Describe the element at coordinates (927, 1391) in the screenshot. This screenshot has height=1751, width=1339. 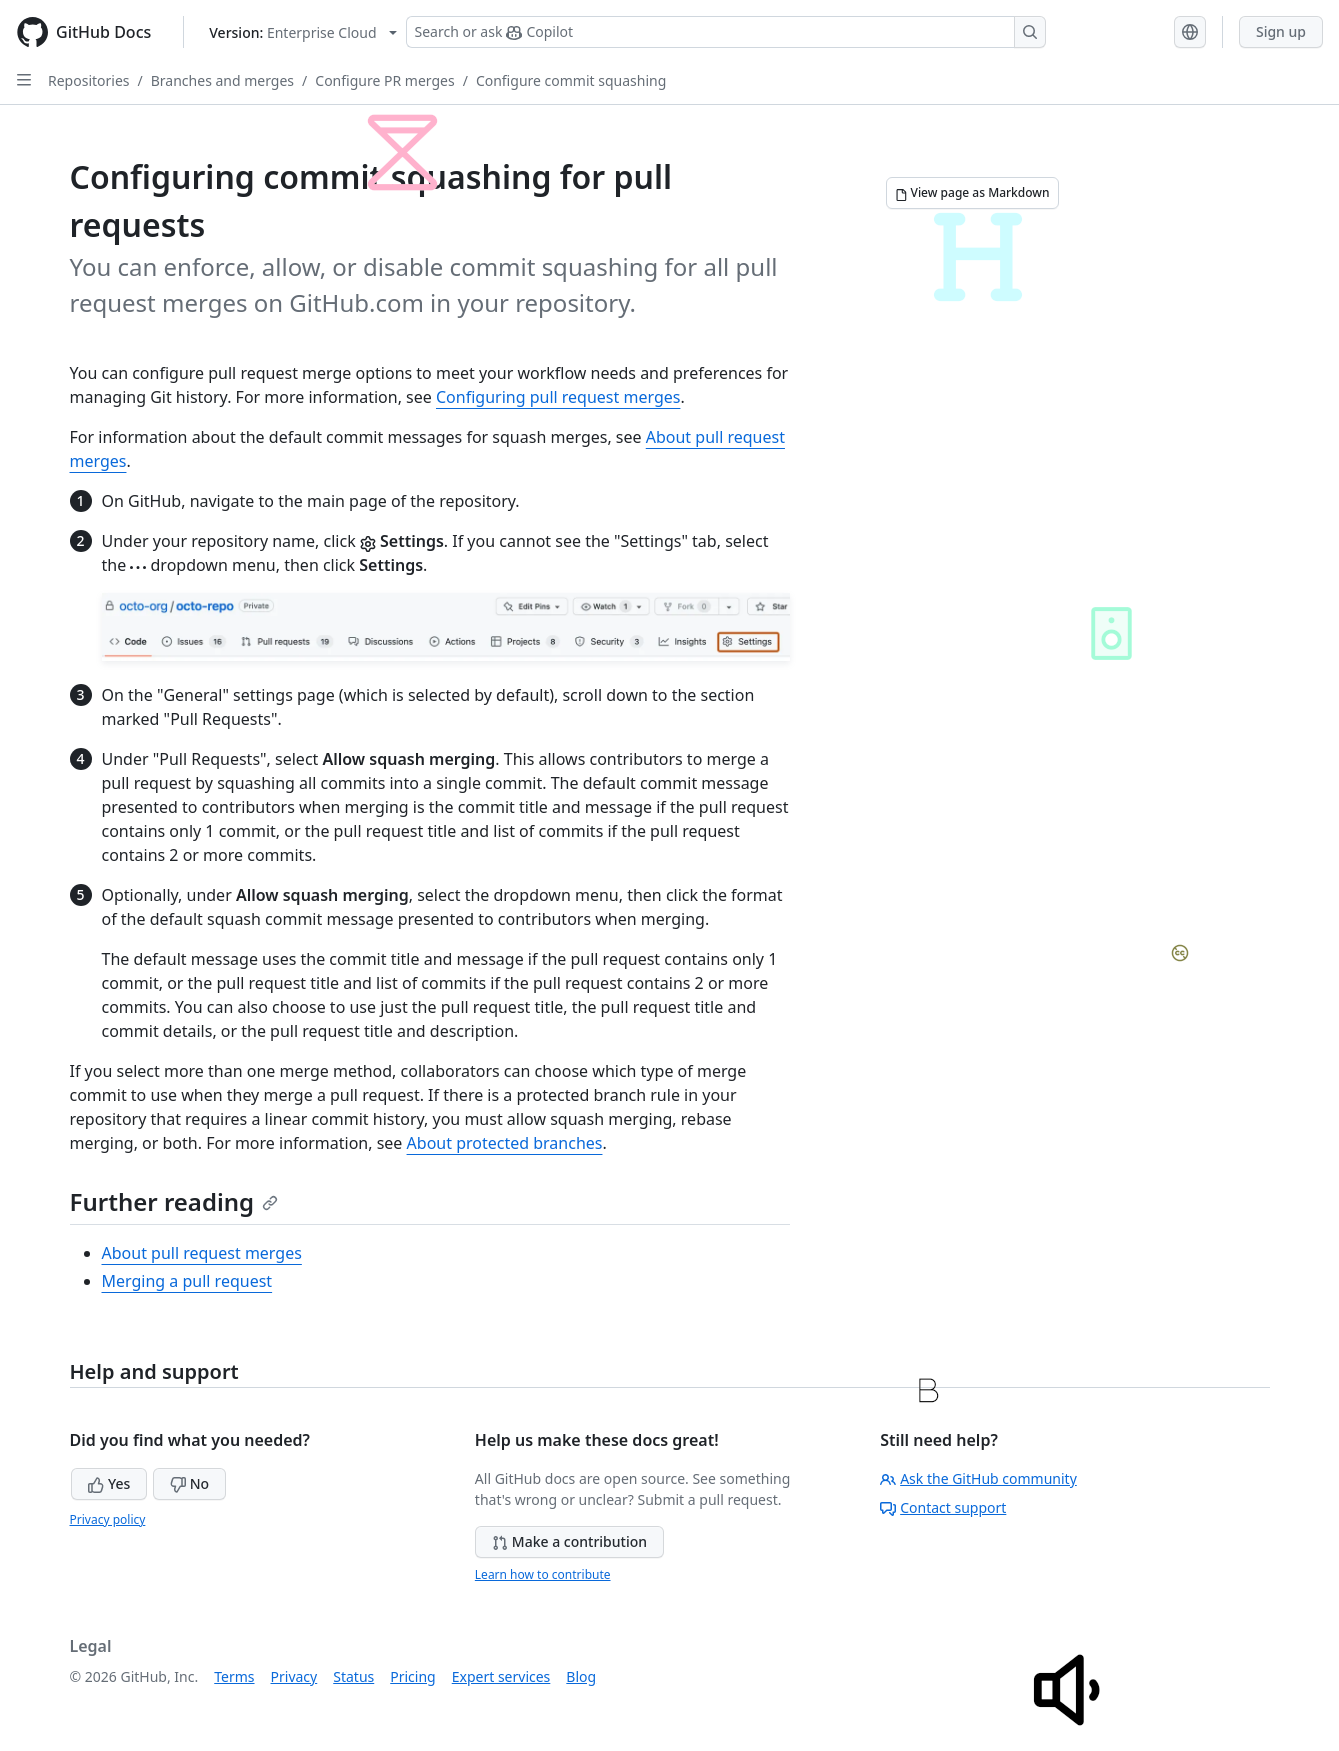
I see `apply bold formatting to selected text` at that location.